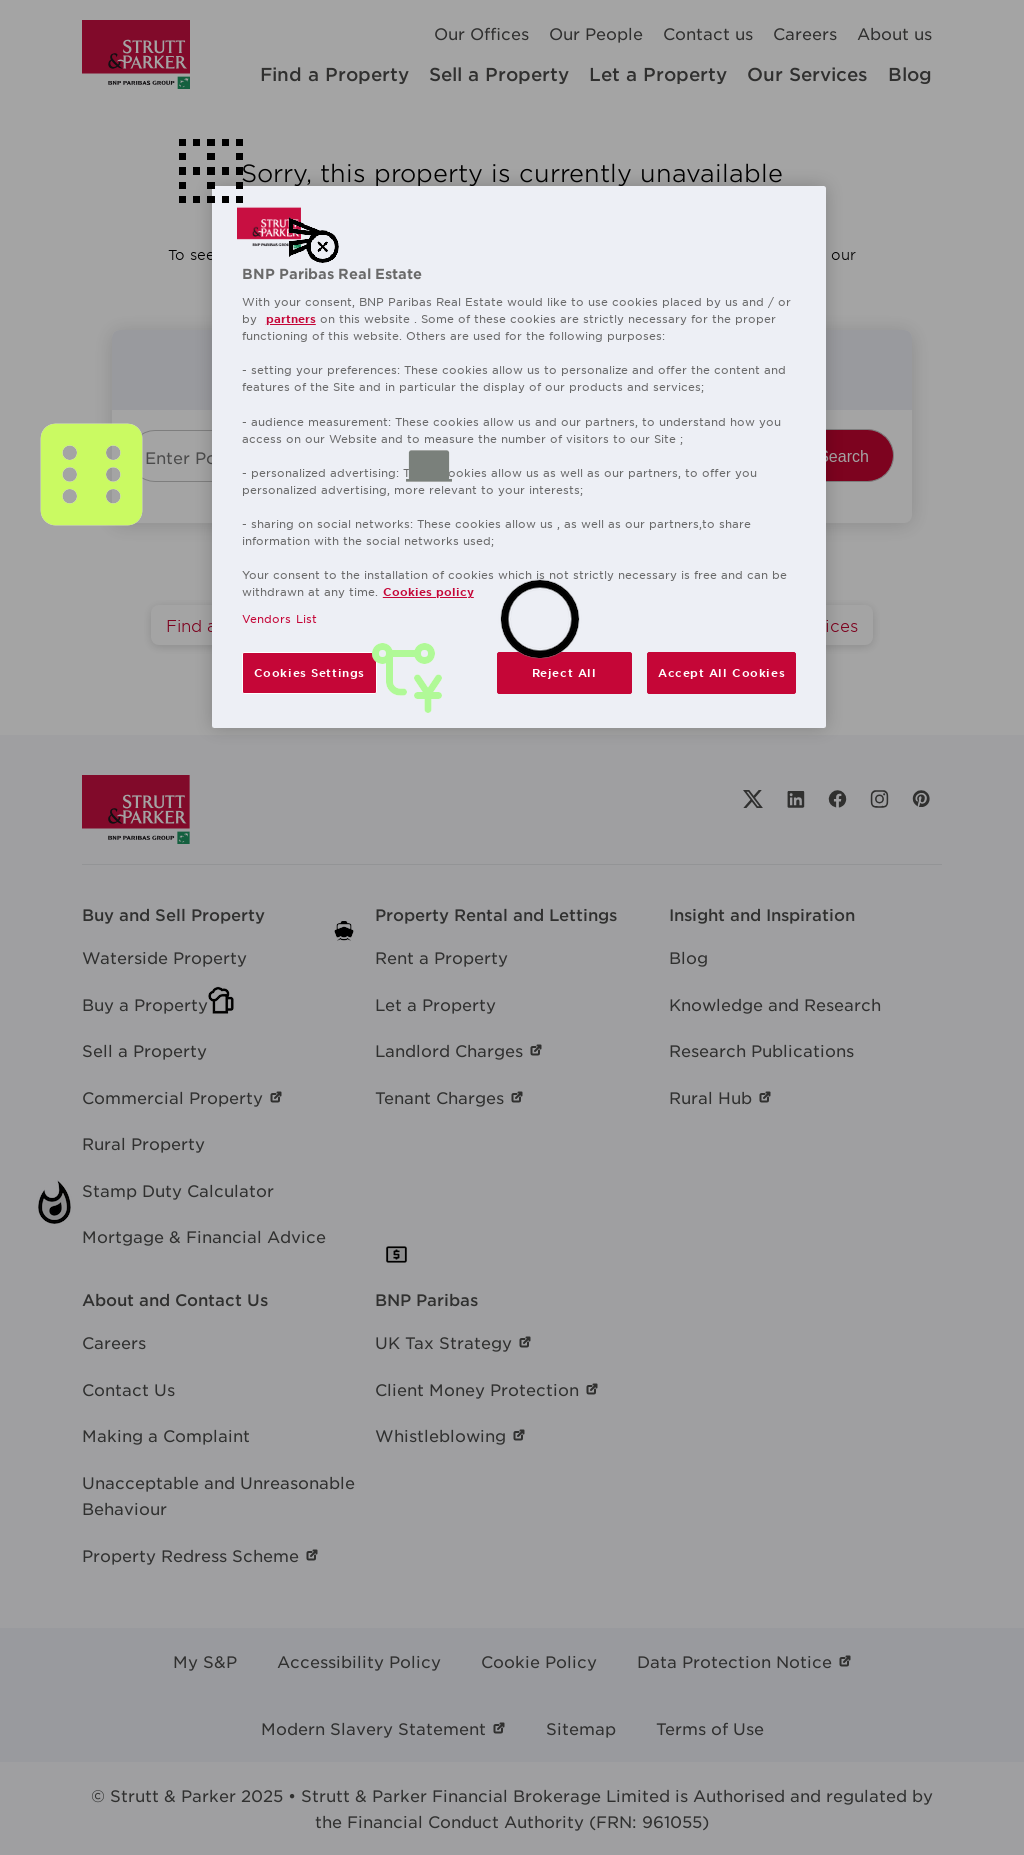 Image resolution: width=1024 pixels, height=1855 pixels. I want to click on remove all borders from a cell or table, so click(211, 171).